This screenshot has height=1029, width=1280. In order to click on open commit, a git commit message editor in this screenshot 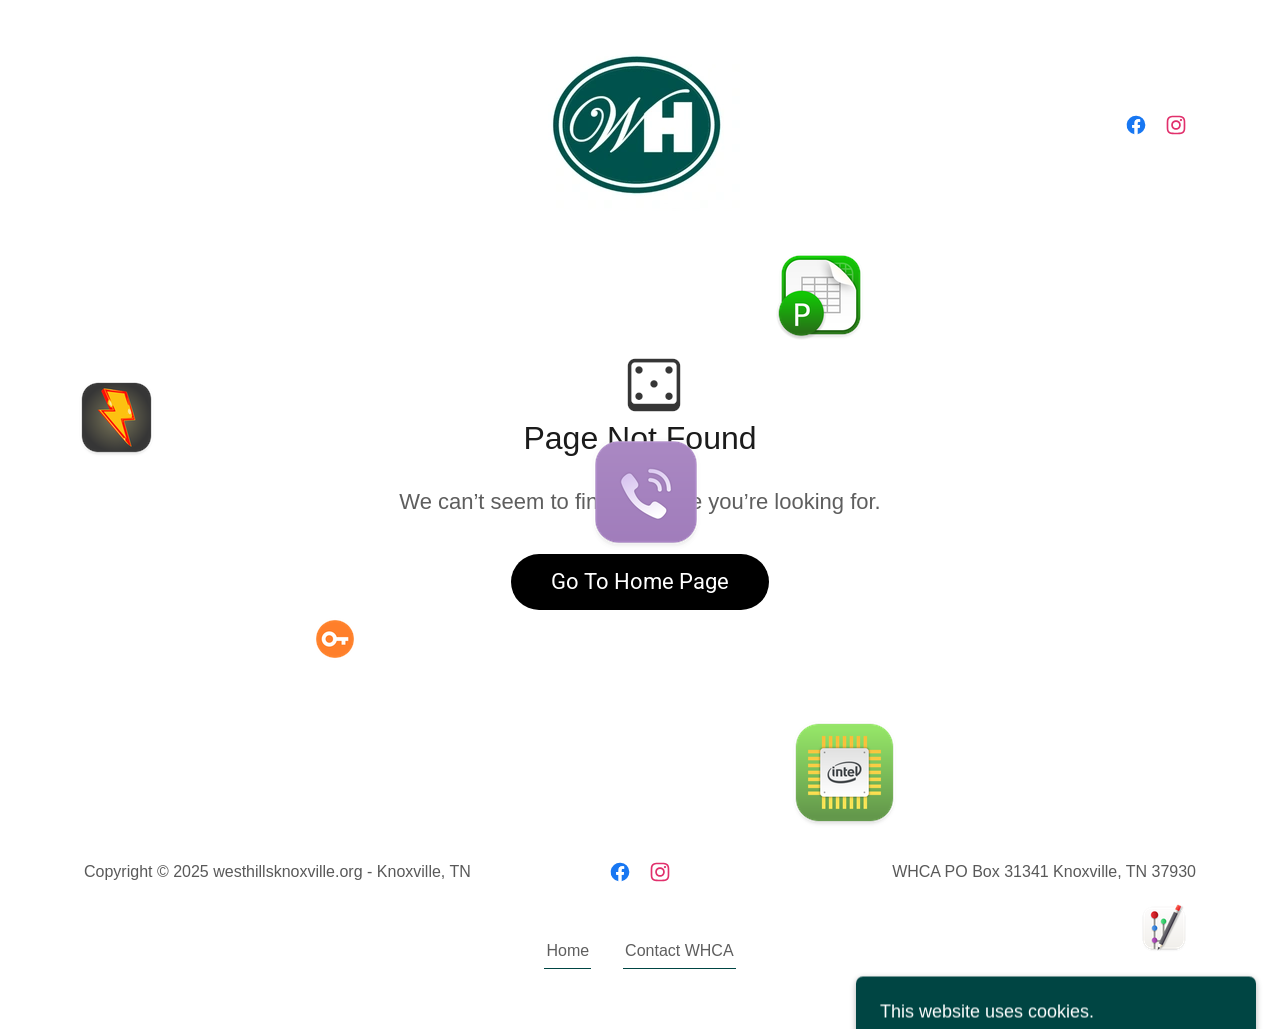, I will do `click(1164, 928)`.